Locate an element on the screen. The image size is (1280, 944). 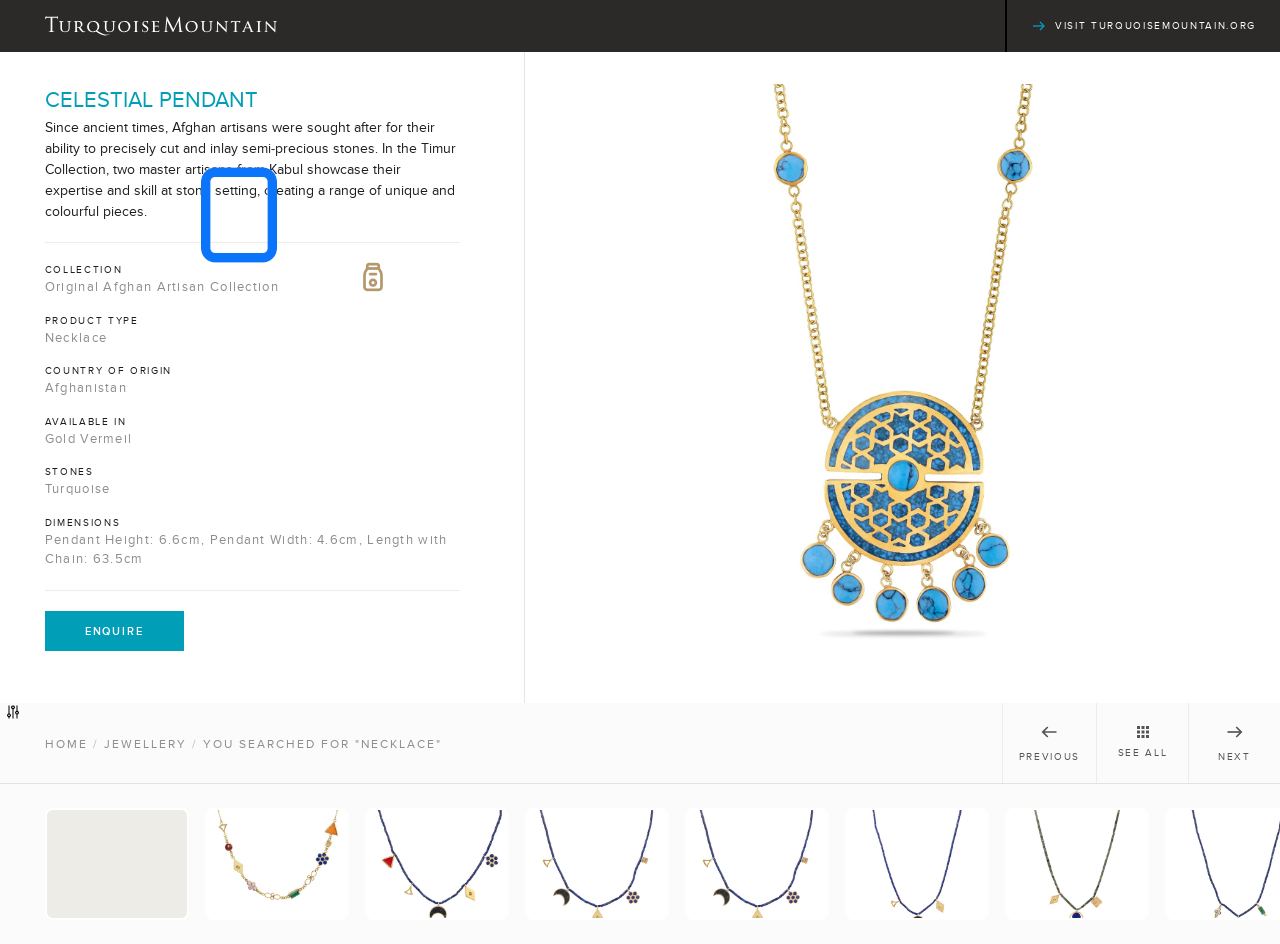
adjust settings or preferences is located at coordinates (13, 712).